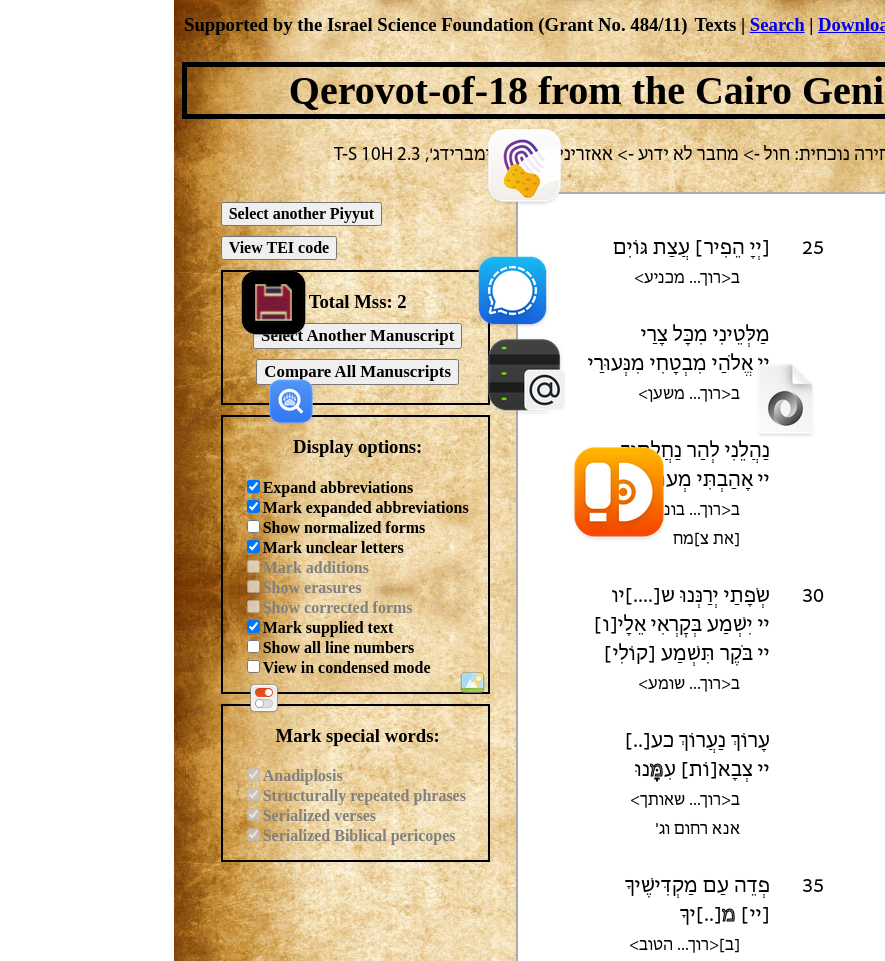 Image resolution: width=885 pixels, height=961 pixels. I want to click on open metadata cleaner app, so click(524, 165).